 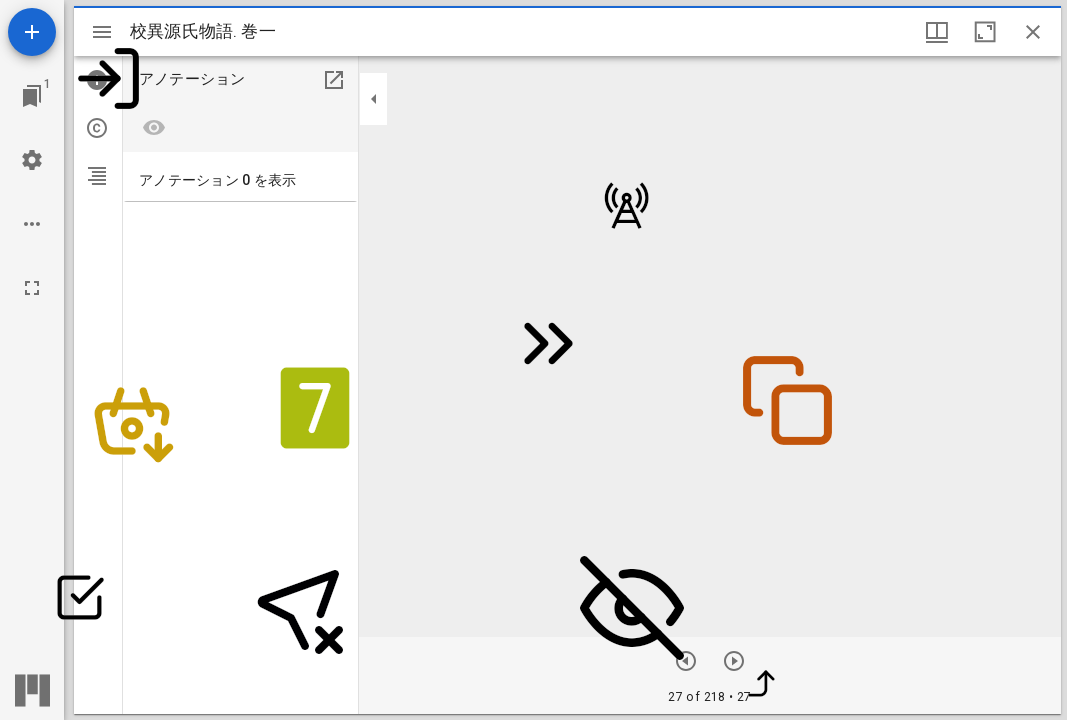 I want to click on disable location sharing, so click(x=299, y=610).